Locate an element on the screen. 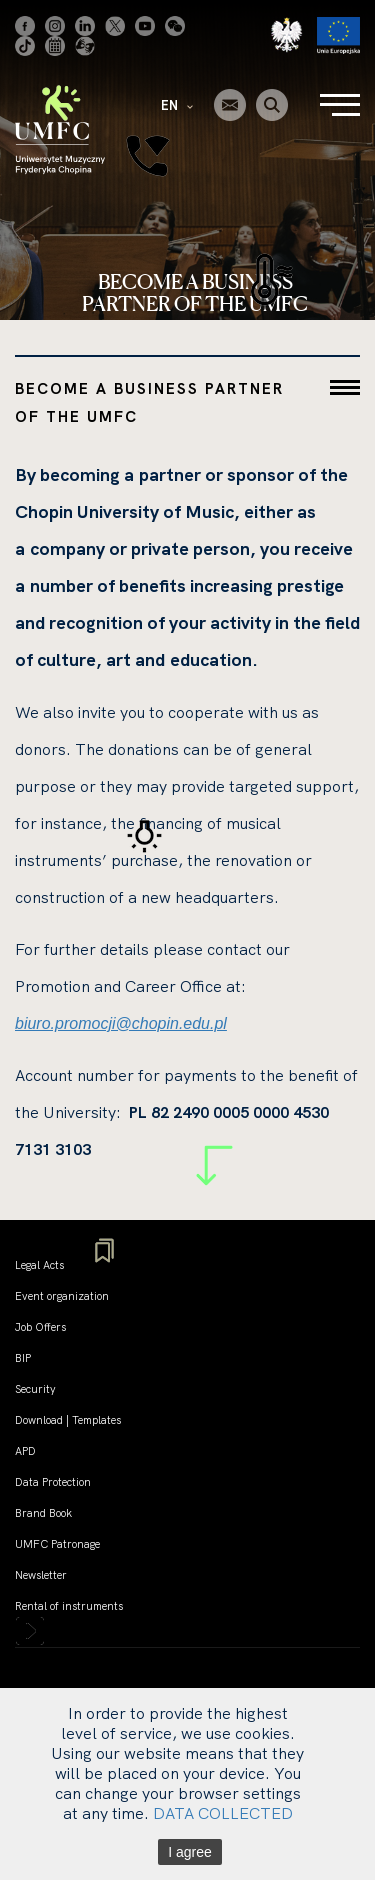  adjust incandescent light settings is located at coordinates (144, 835).